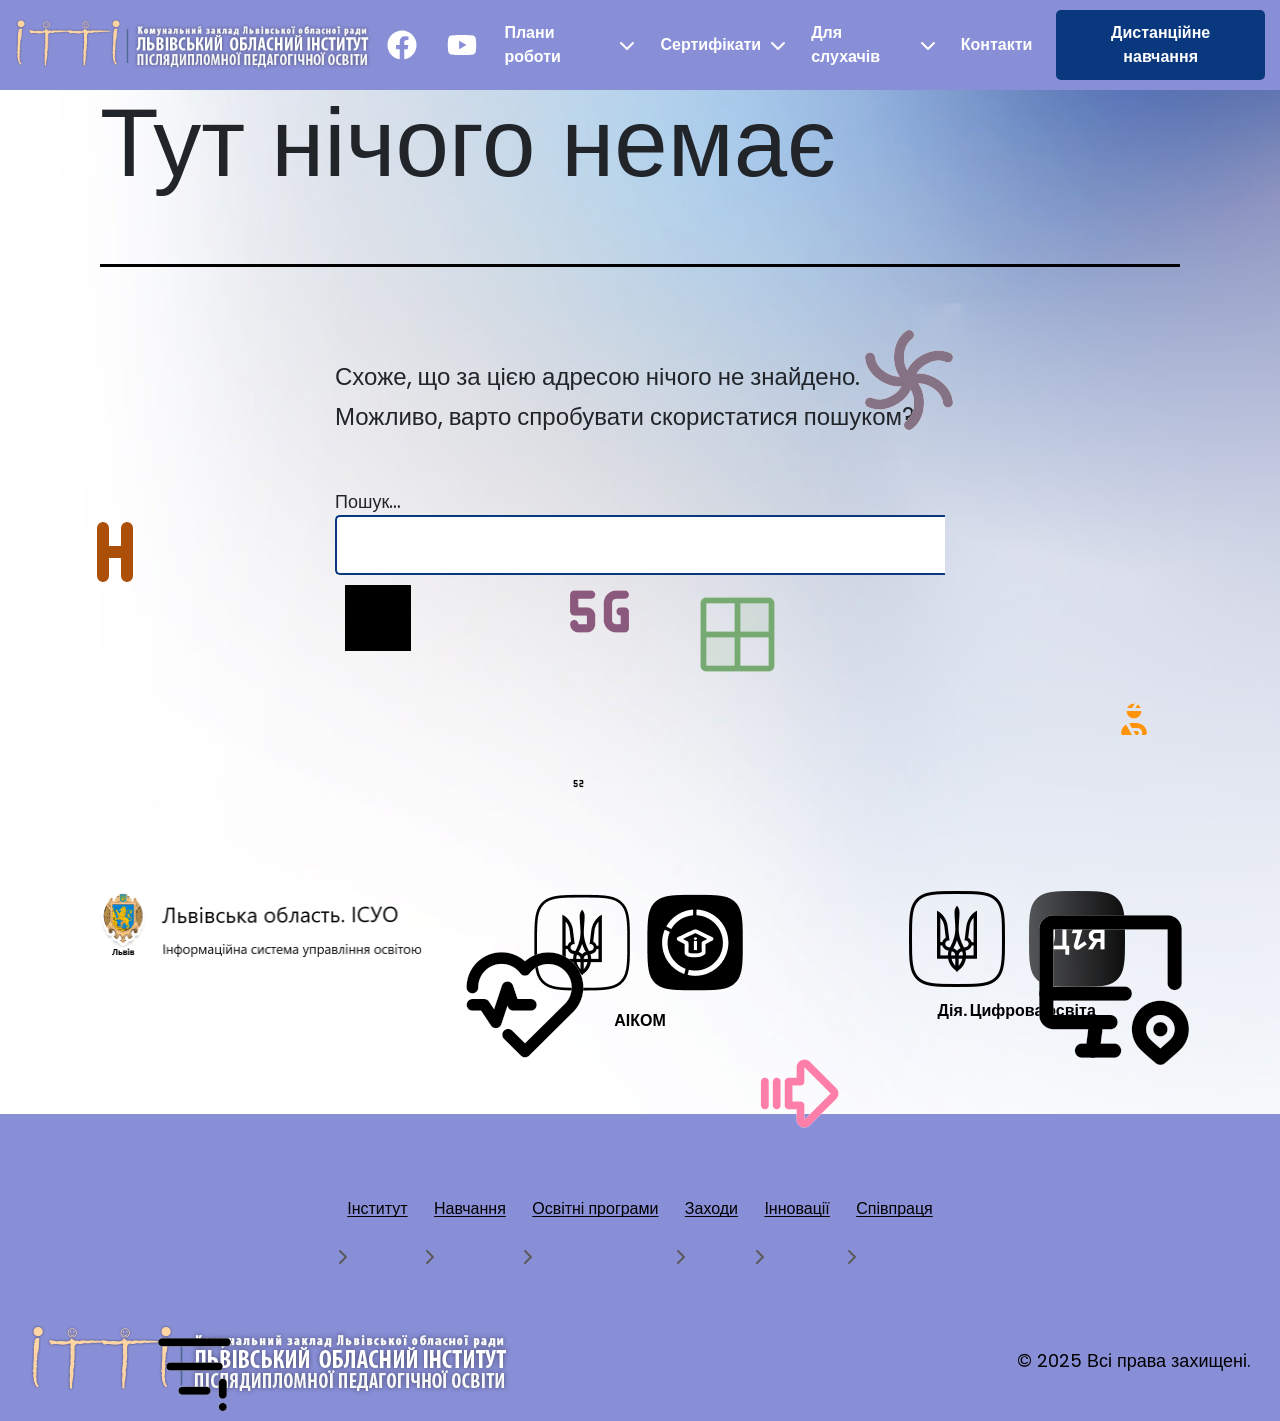 This screenshot has width=1280, height=1421. What do you see at coordinates (800, 1093) in the screenshot?
I see `skip forward or advance to next item` at bounding box center [800, 1093].